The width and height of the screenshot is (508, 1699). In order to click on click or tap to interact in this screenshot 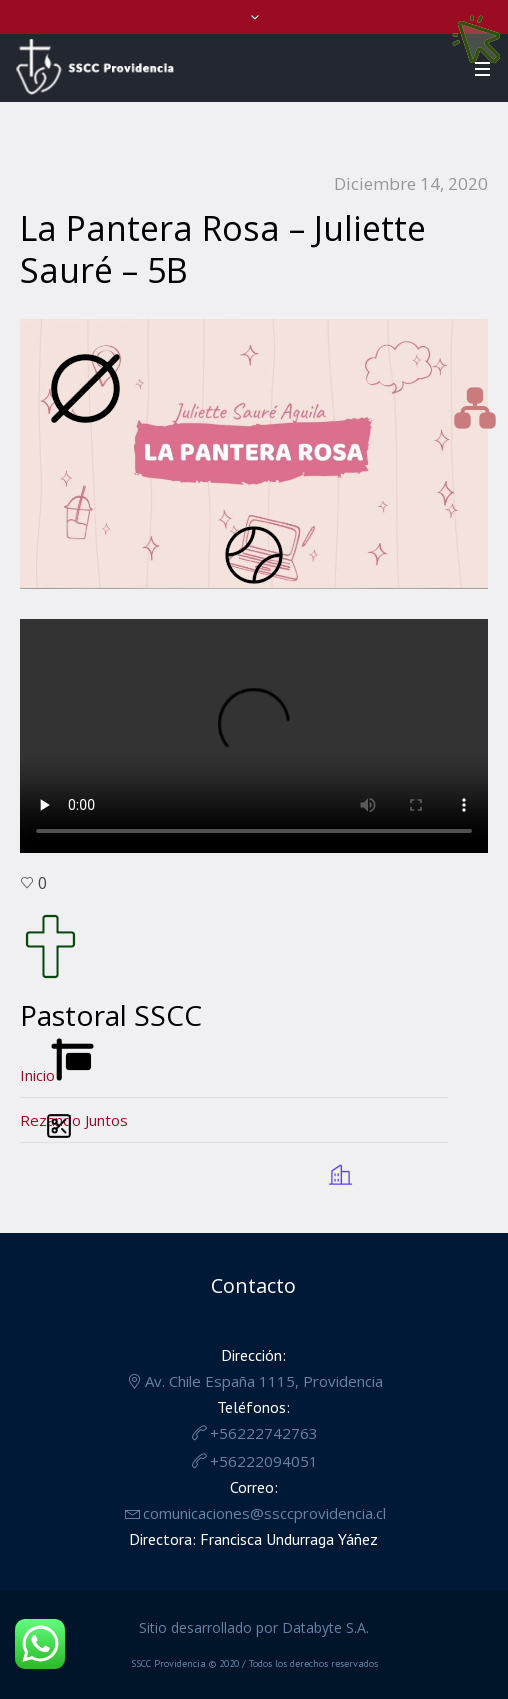, I will do `click(479, 42)`.